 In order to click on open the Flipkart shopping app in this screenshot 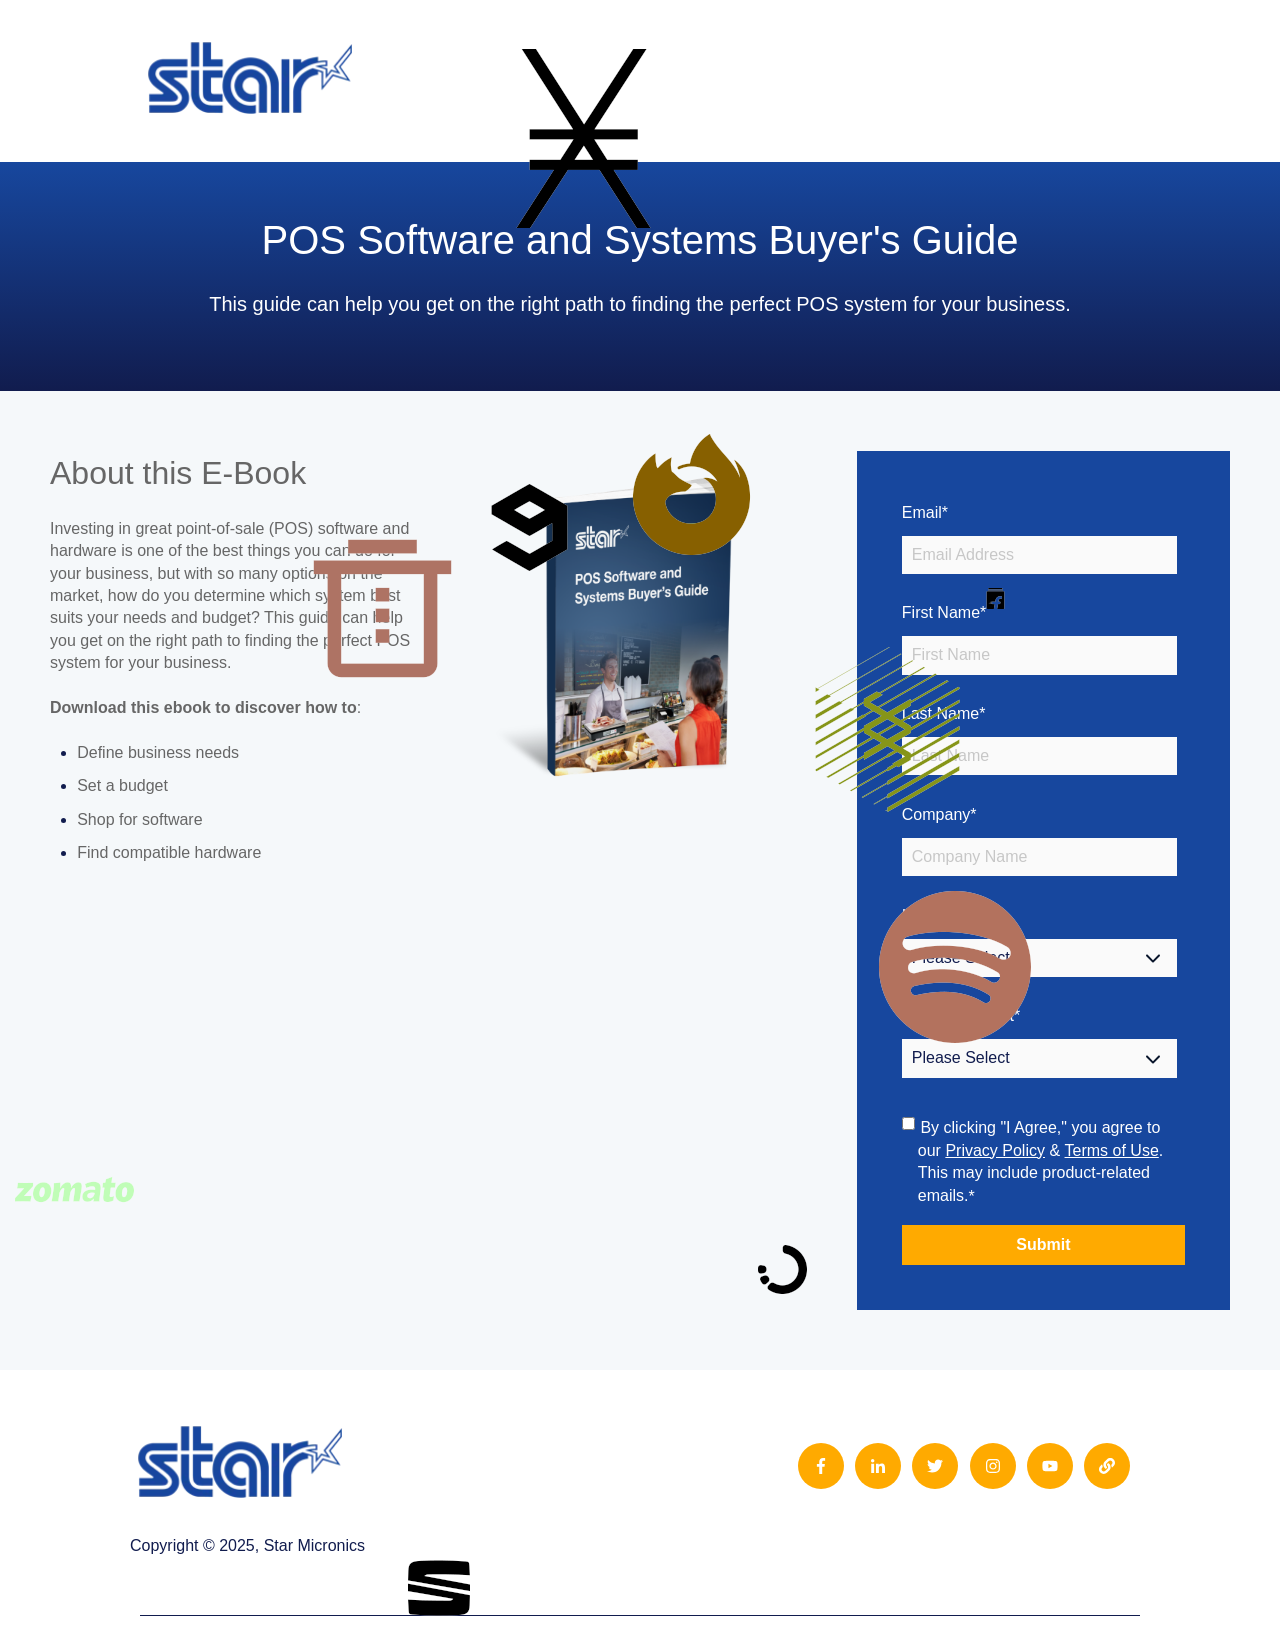, I will do `click(995, 598)`.